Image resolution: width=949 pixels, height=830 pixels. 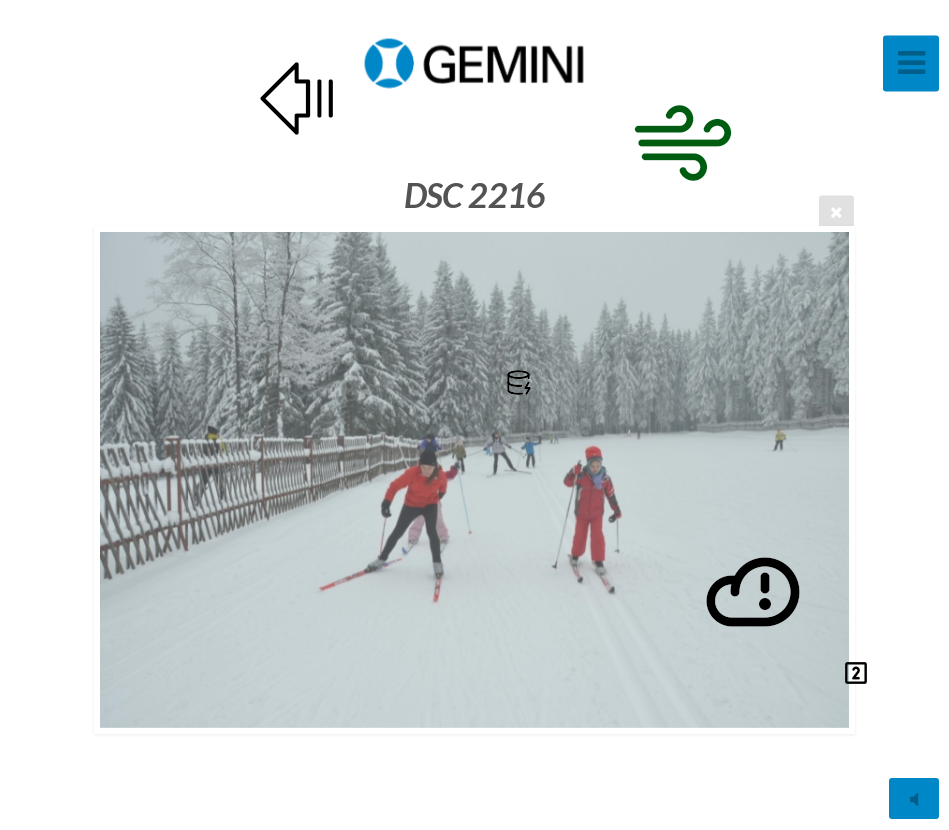 What do you see at coordinates (683, 143) in the screenshot?
I see `indicates current wind conditions` at bounding box center [683, 143].